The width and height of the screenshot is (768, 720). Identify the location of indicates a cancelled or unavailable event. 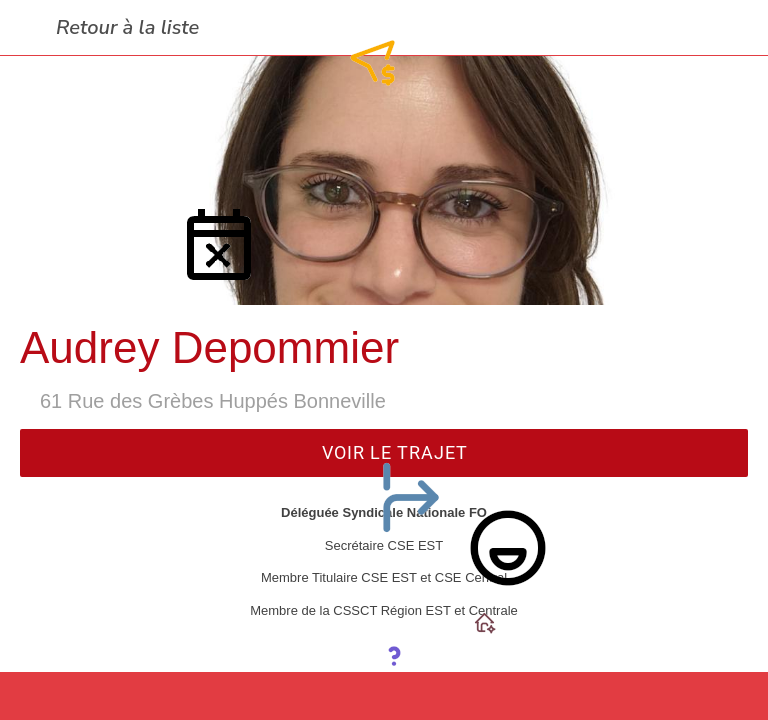
(219, 248).